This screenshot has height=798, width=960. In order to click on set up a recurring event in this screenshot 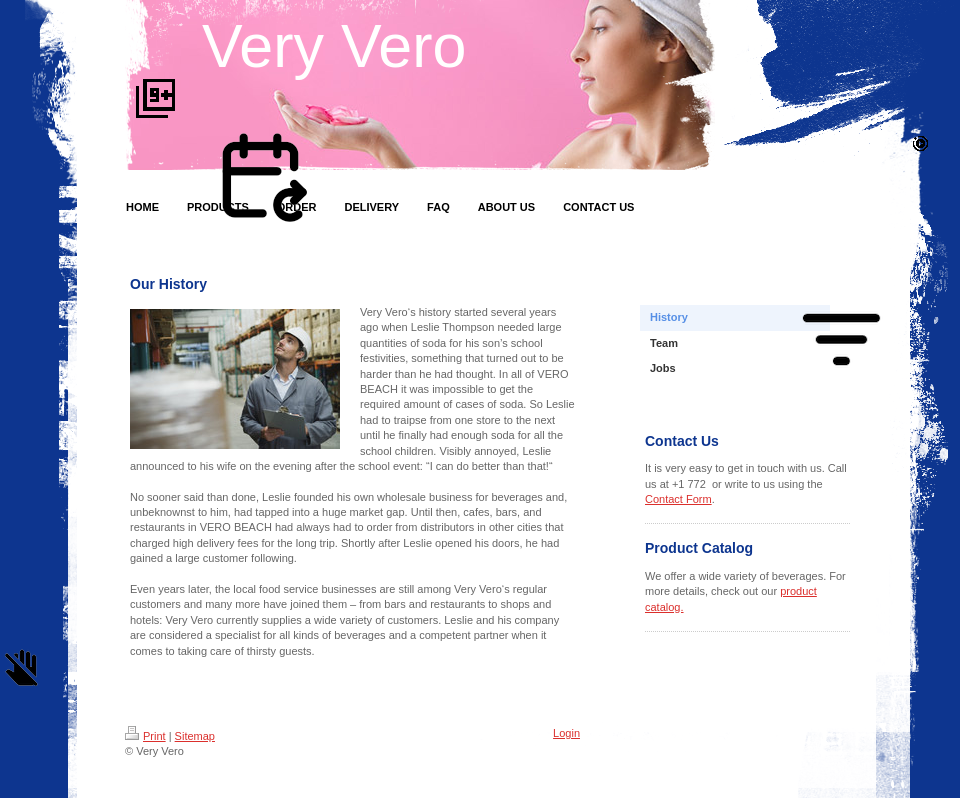, I will do `click(260, 175)`.